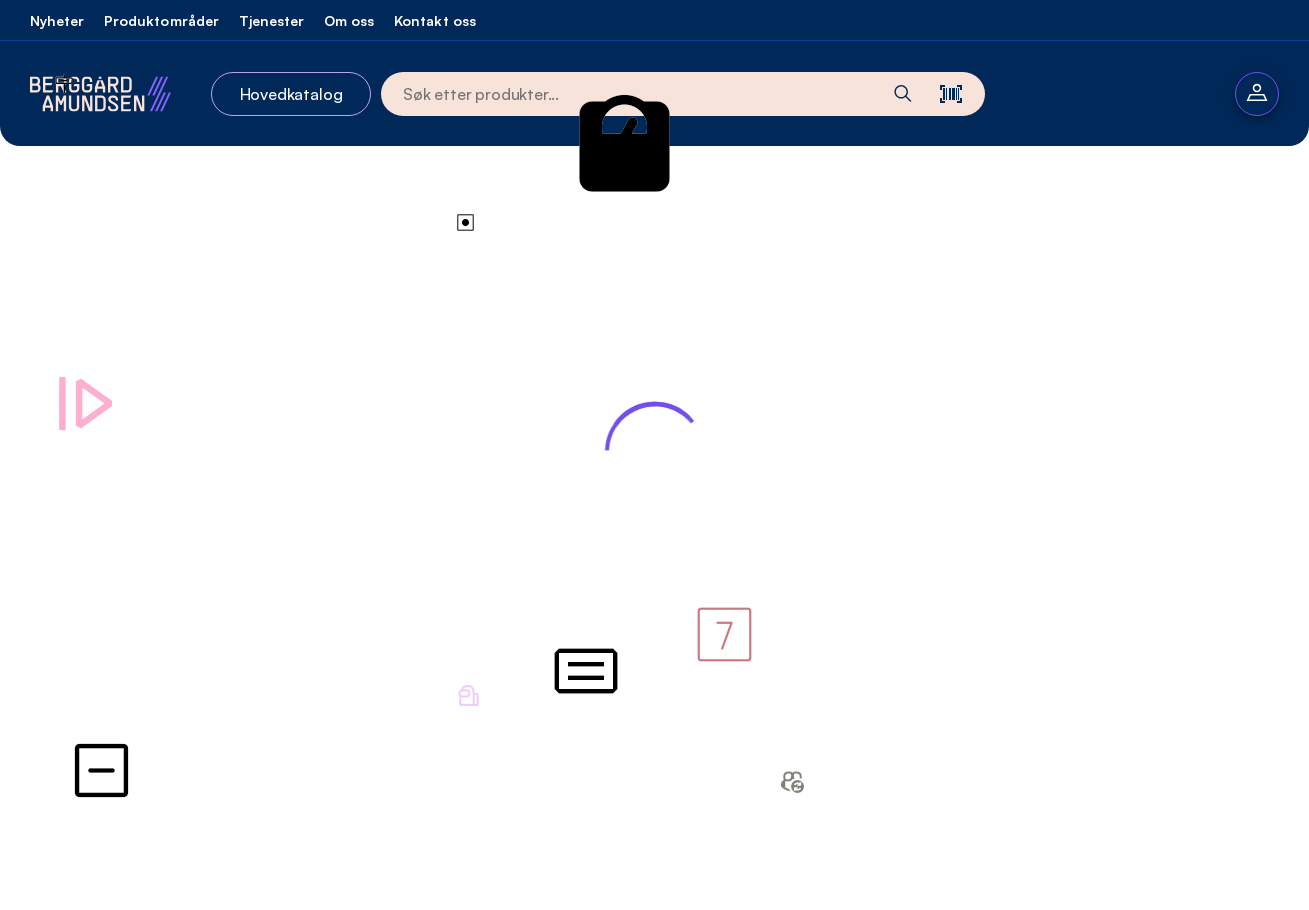  I want to click on select or input the number seven, so click(724, 634).